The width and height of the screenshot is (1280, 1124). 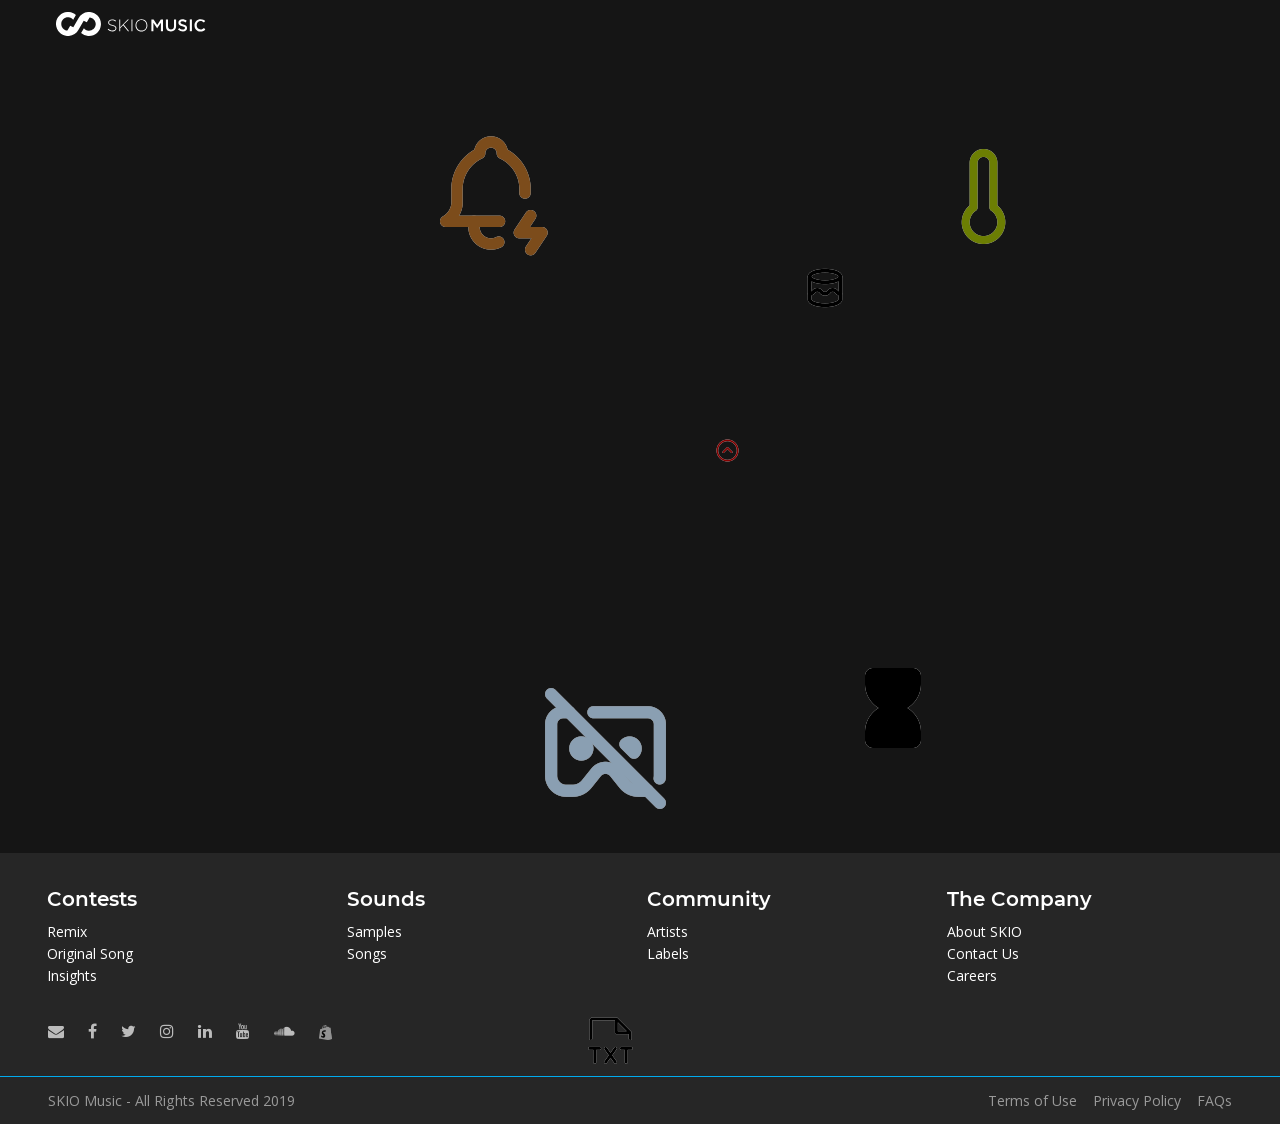 I want to click on scroll to top of page, so click(x=727, y=450).